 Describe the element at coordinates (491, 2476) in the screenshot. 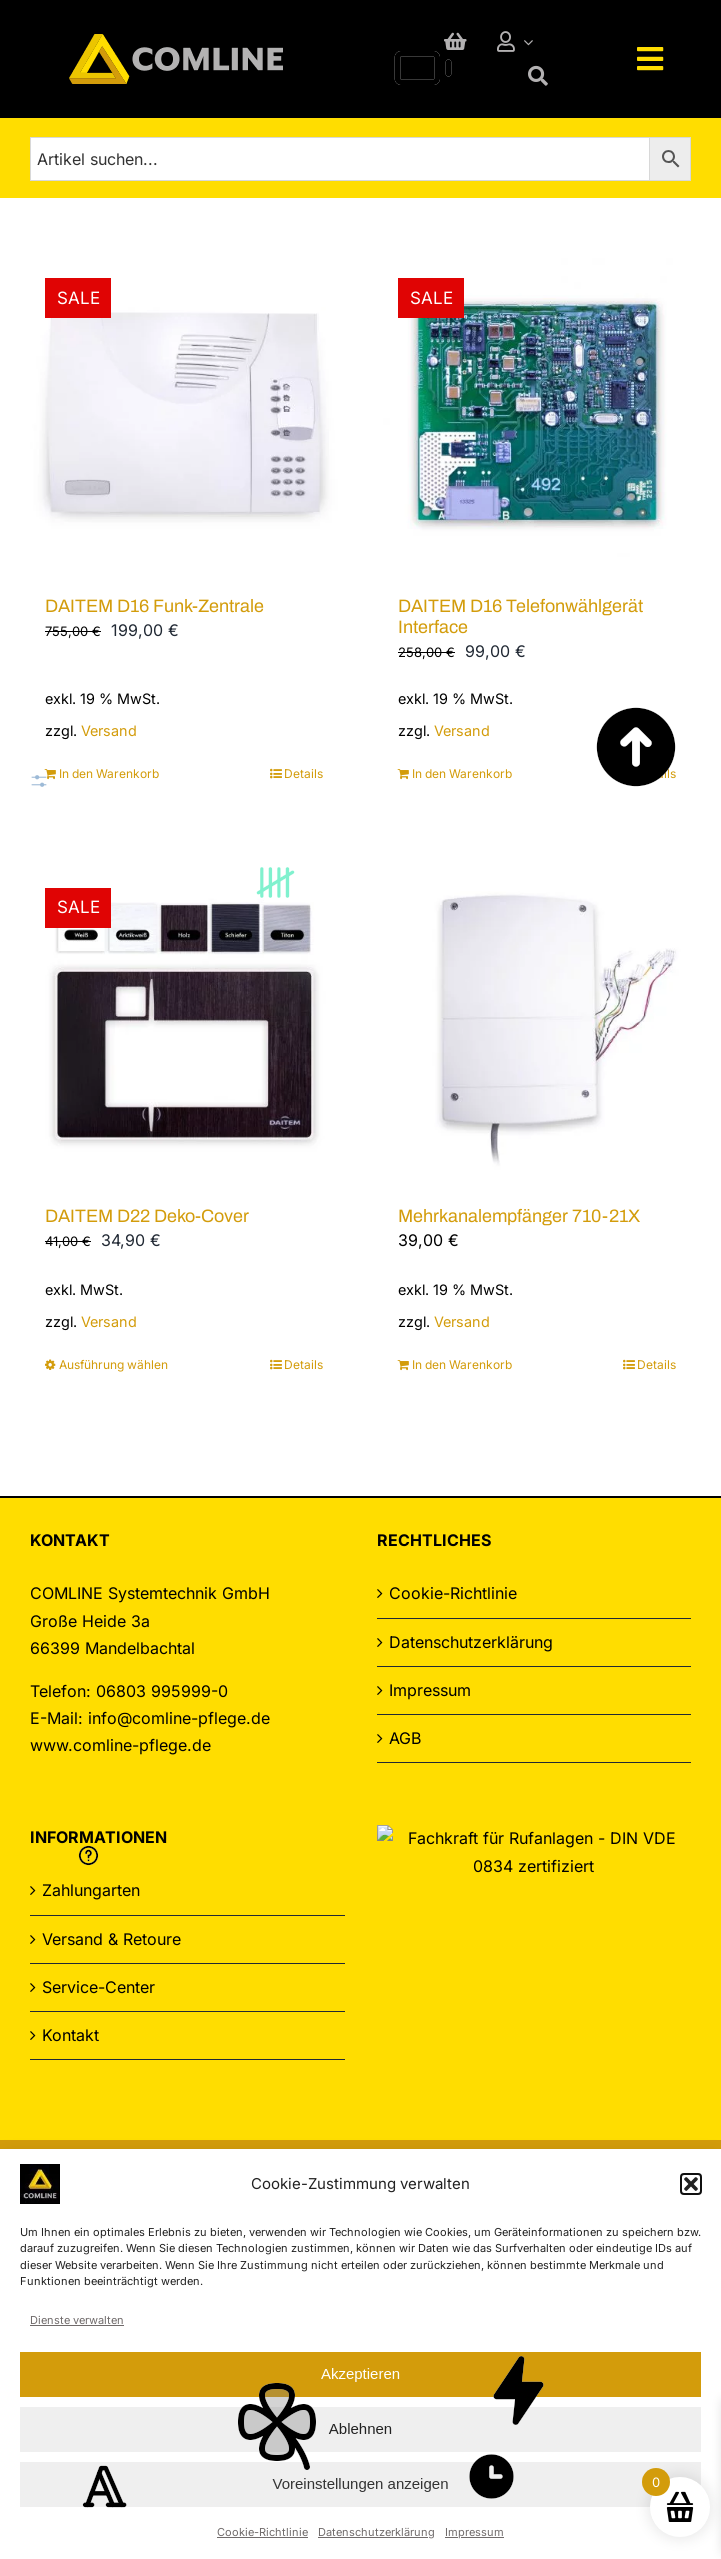

I see `view current time` at that location.